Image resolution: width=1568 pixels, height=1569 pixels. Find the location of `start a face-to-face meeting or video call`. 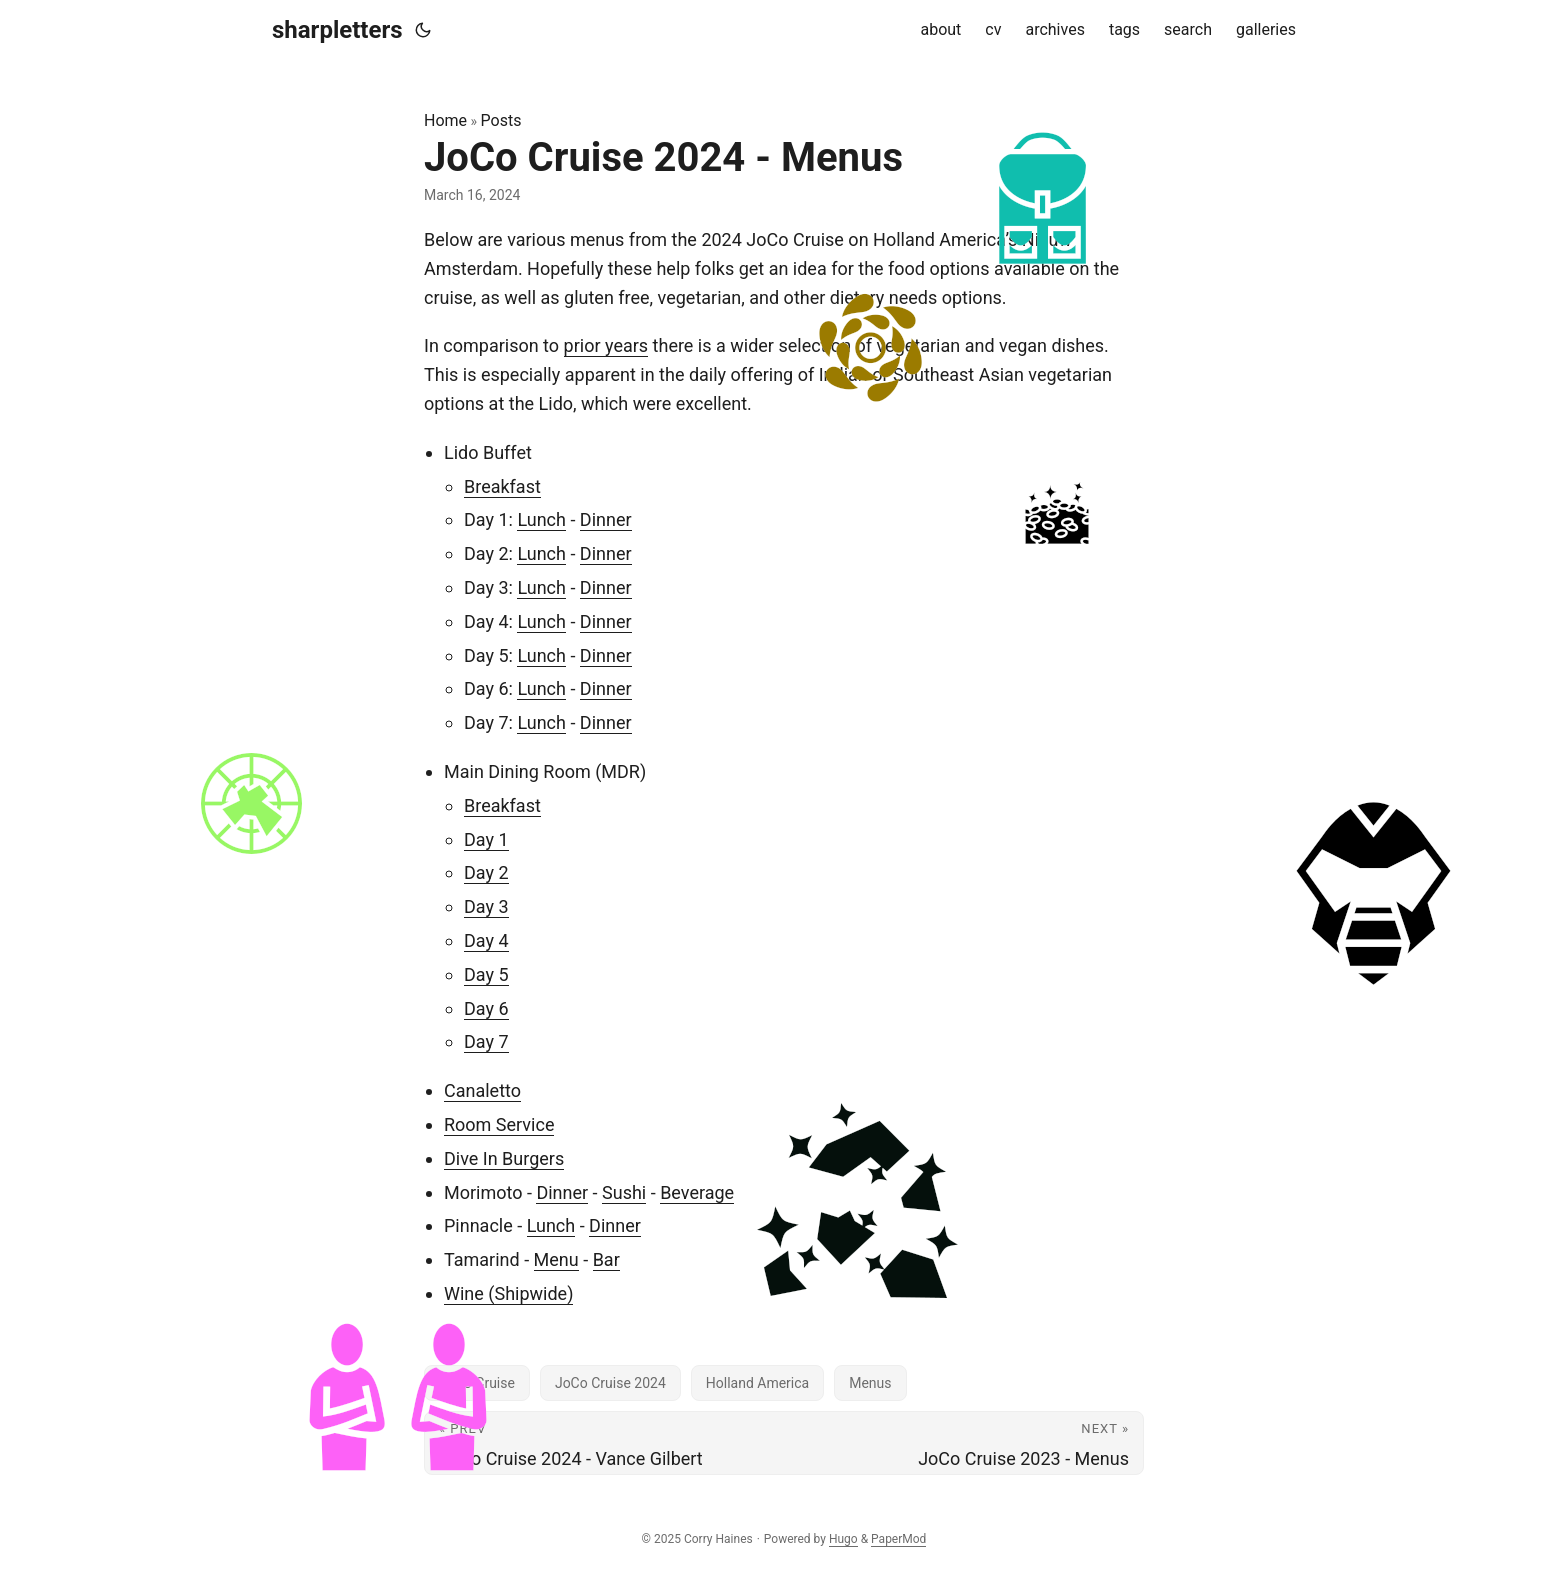

start a face-to-face meeting or video call is located at coordinates (398, 1397).